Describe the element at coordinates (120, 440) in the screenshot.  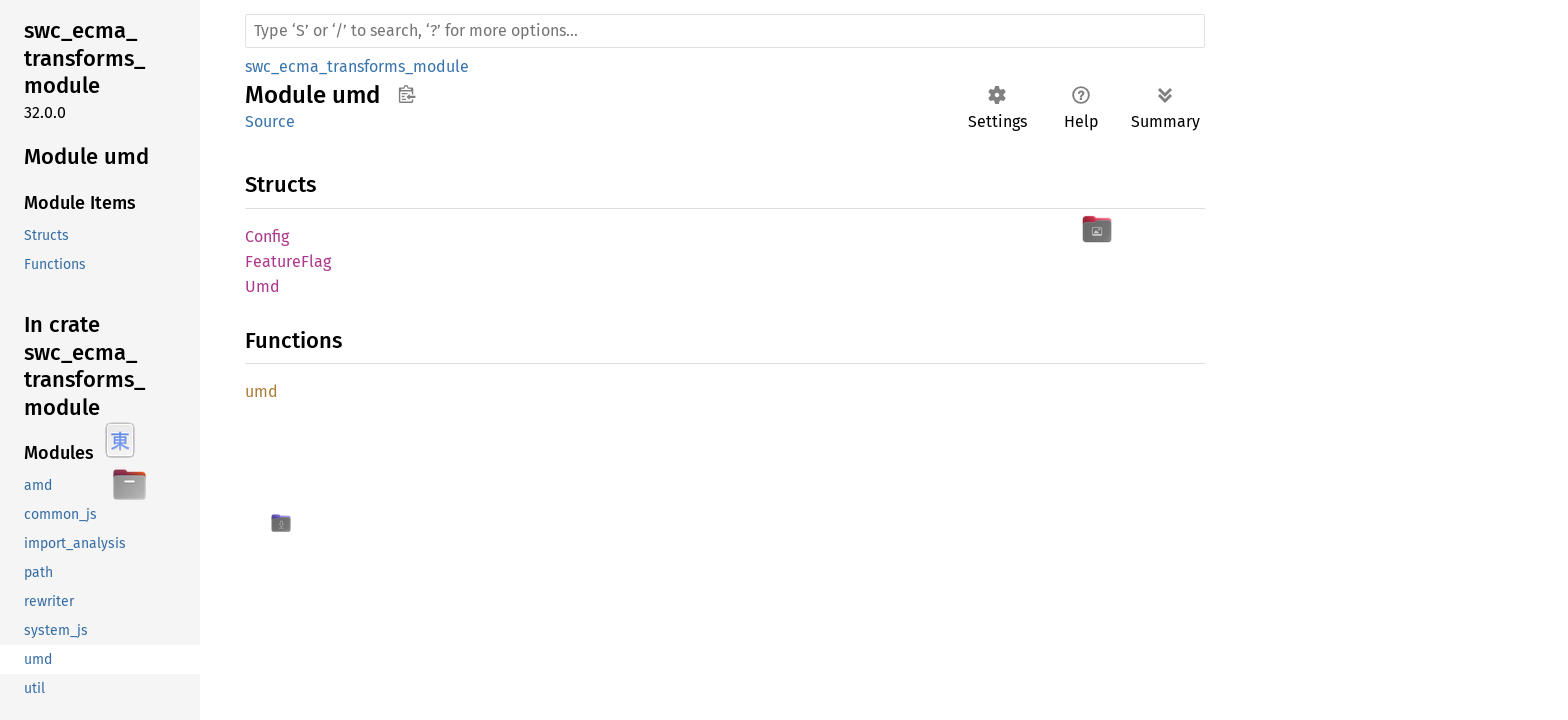
I see `launch the GNOME Mahjongg game` at that location.